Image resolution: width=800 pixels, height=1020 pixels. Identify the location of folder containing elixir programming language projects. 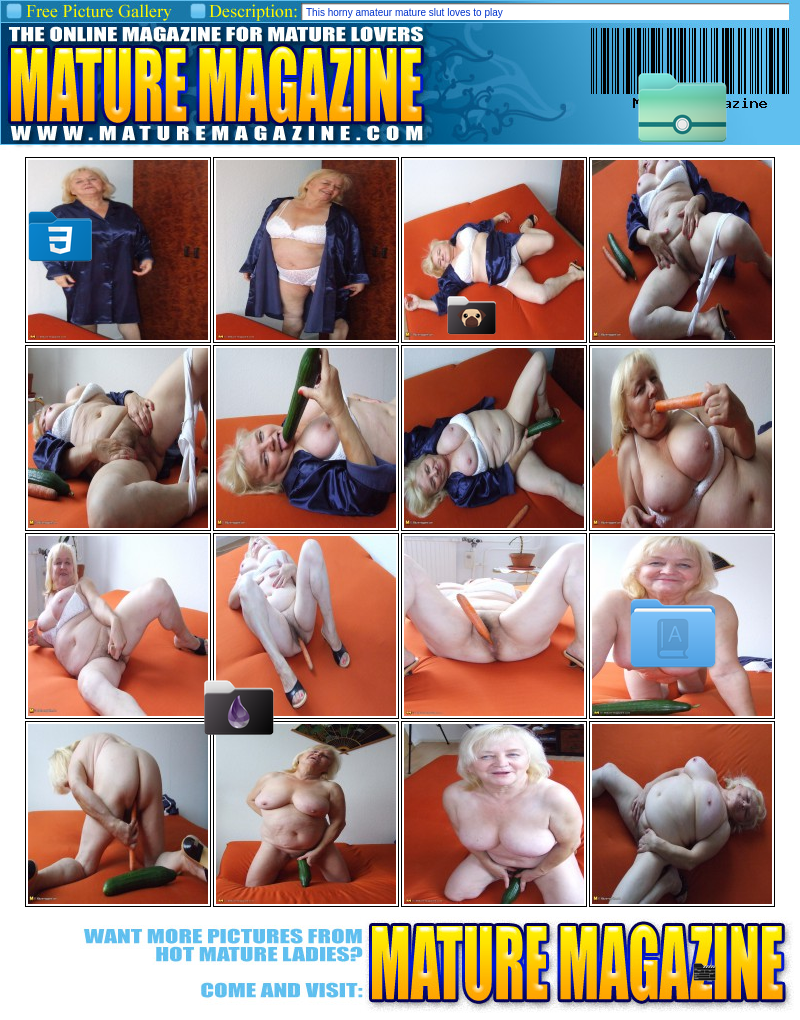
(238, 709).